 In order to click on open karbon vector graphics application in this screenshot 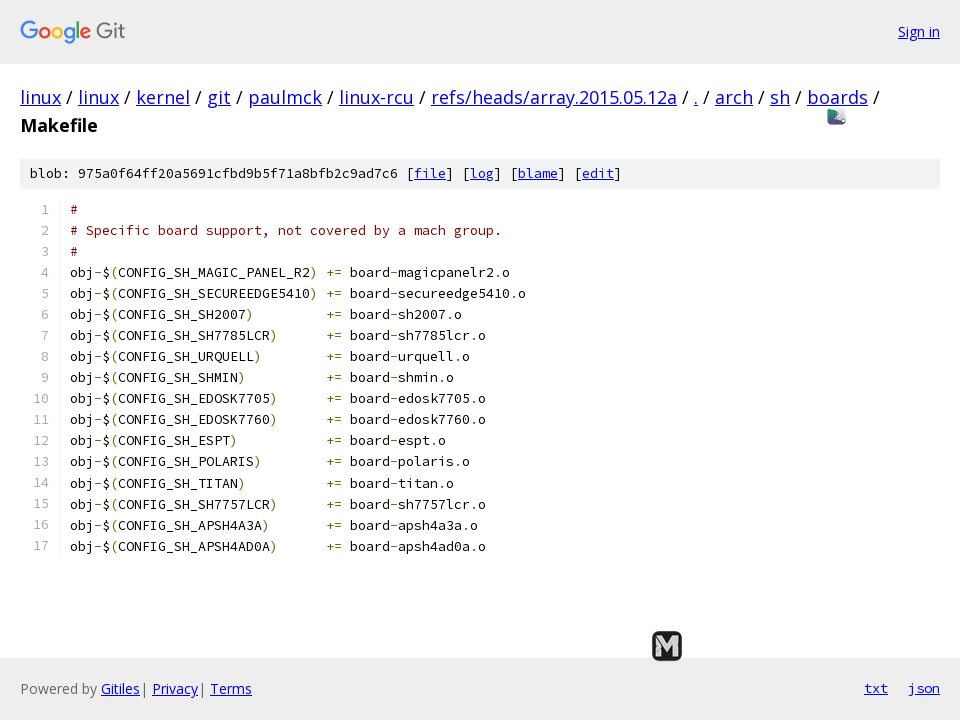, I will do `click(836, 115)`.